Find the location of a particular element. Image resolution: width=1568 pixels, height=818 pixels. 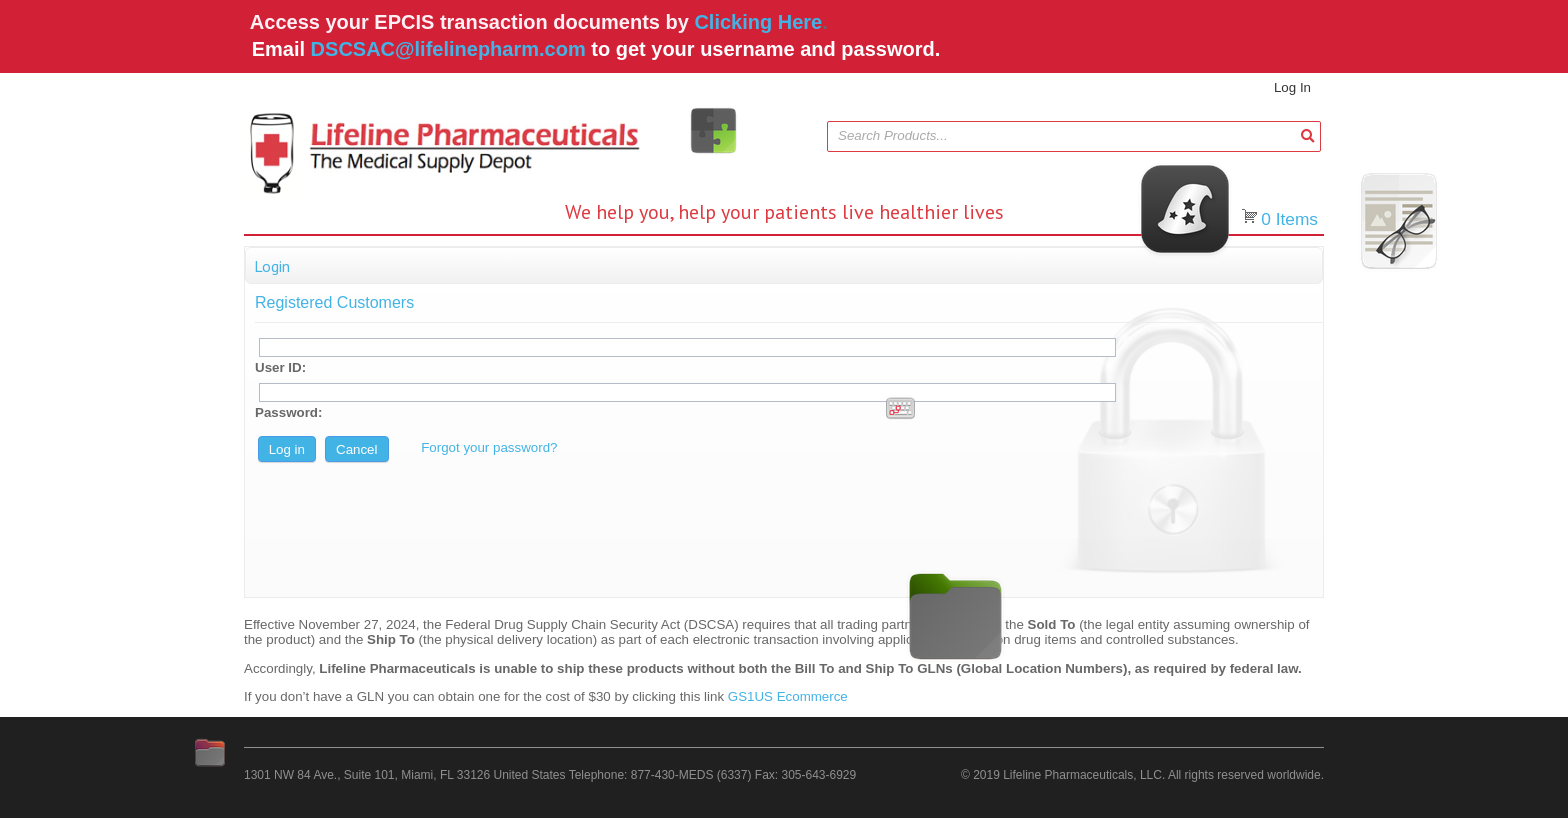

open extension manager app is located at coordinates (713, 130).